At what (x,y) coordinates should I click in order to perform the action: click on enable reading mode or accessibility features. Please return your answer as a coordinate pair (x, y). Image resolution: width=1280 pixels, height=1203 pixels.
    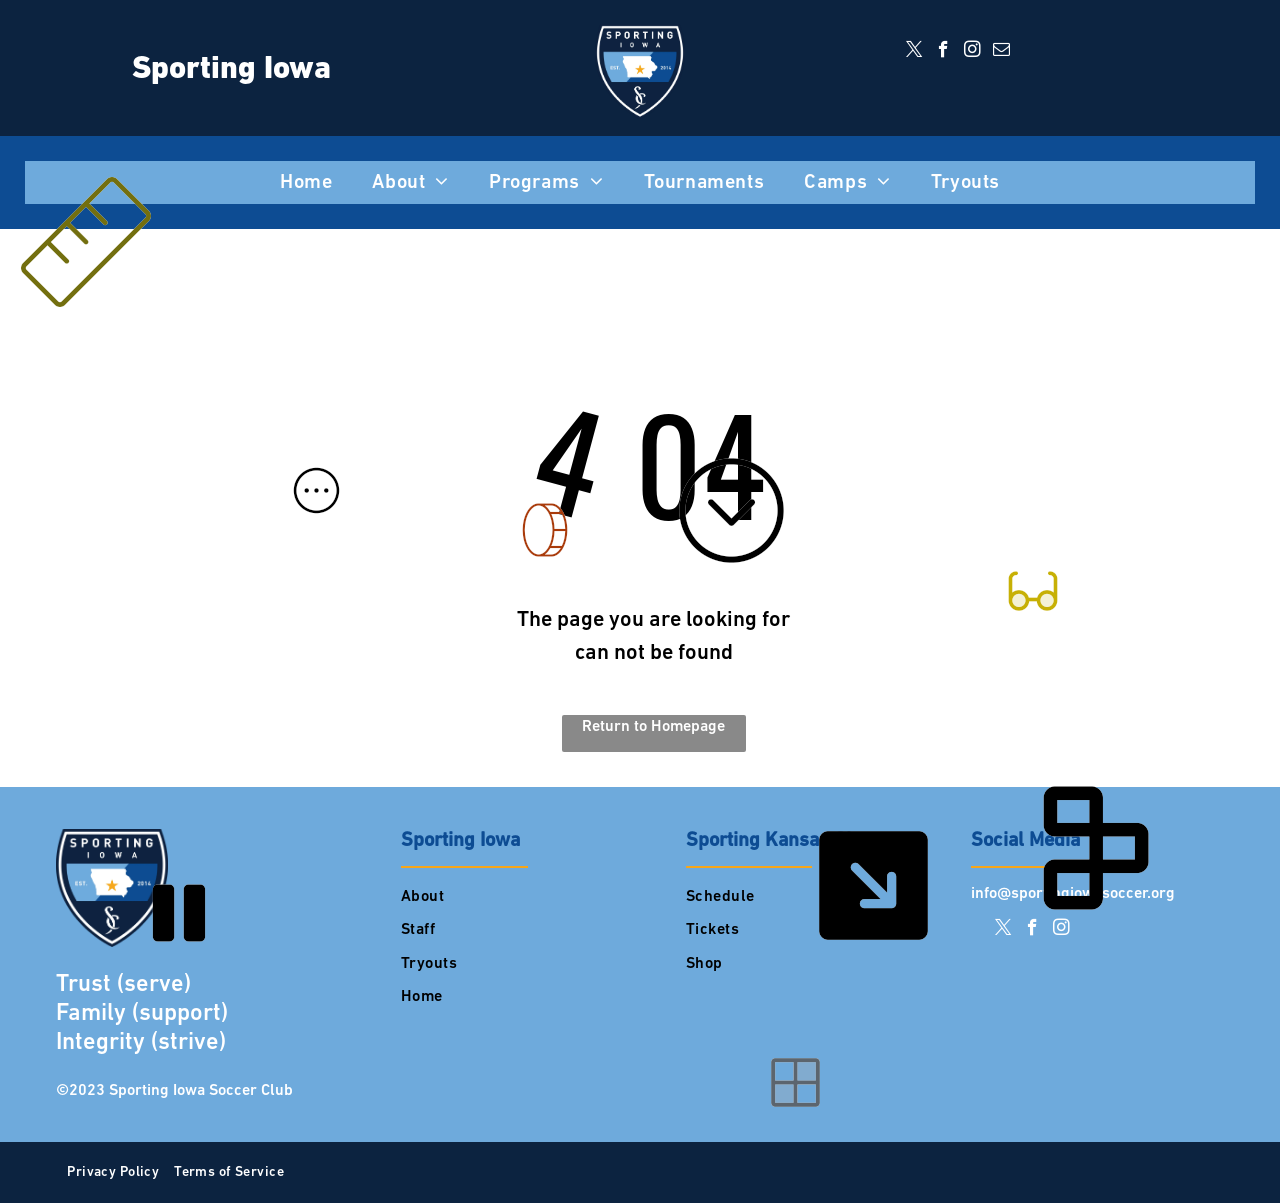
    Looking at the image, I should click on (1033, 592).